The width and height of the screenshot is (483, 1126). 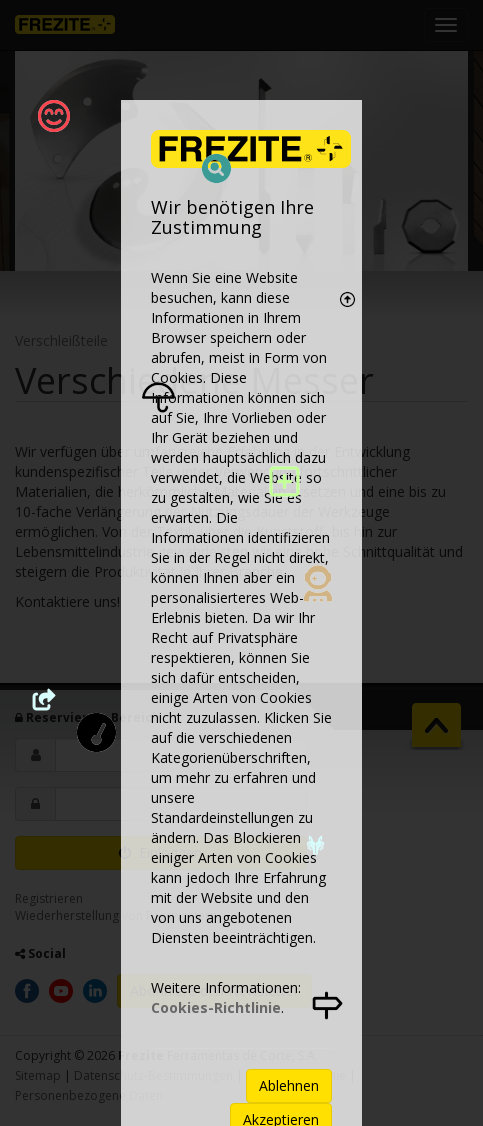 I want to click on wolf pack battalion brand logo, so click(x=315, y=845).